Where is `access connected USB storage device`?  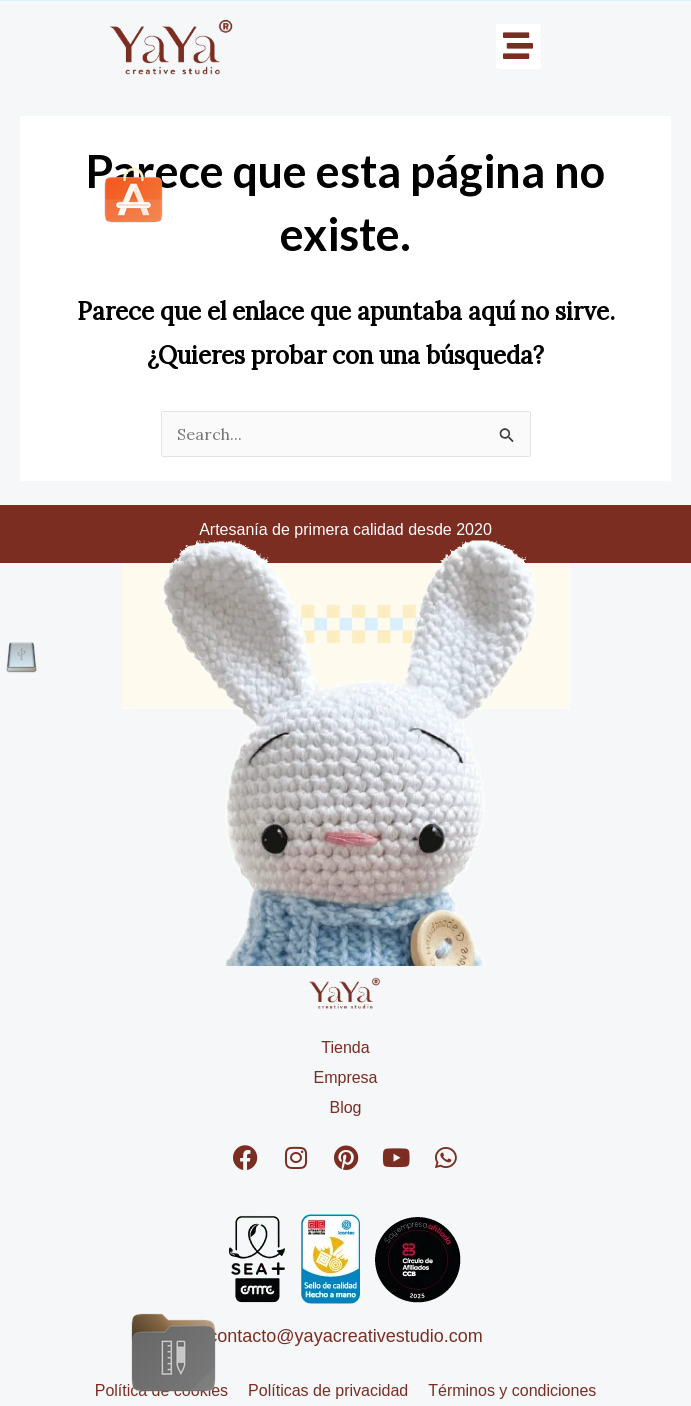 access connected USB storage device is located at coordinates (21, 657).